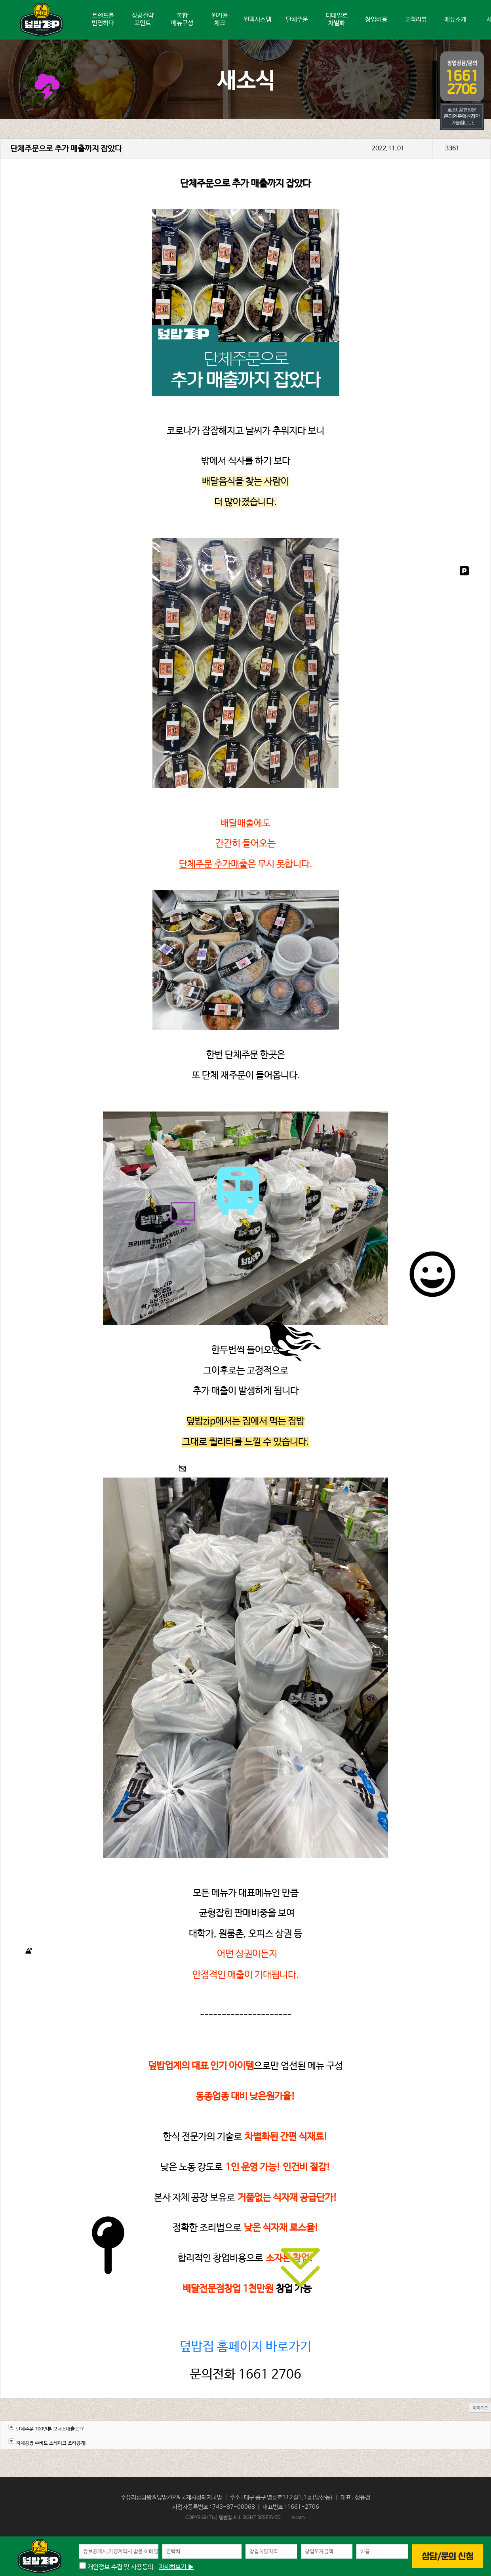 Image resolution: width=491 pixels, height=2576 pixels. I want to click on phoenix framework logo, so click(292, 1341).